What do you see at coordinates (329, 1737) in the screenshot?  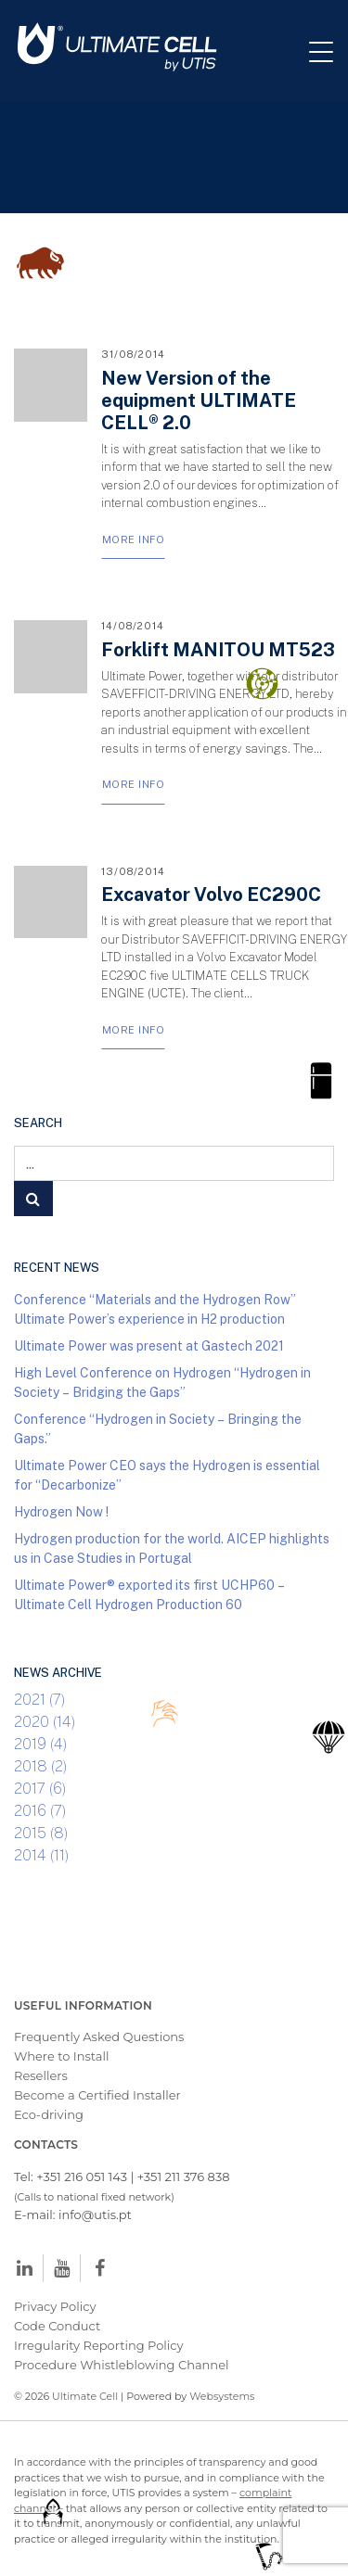 I see `airdrop or delivery incoming` at bounding box center [329, 1737].